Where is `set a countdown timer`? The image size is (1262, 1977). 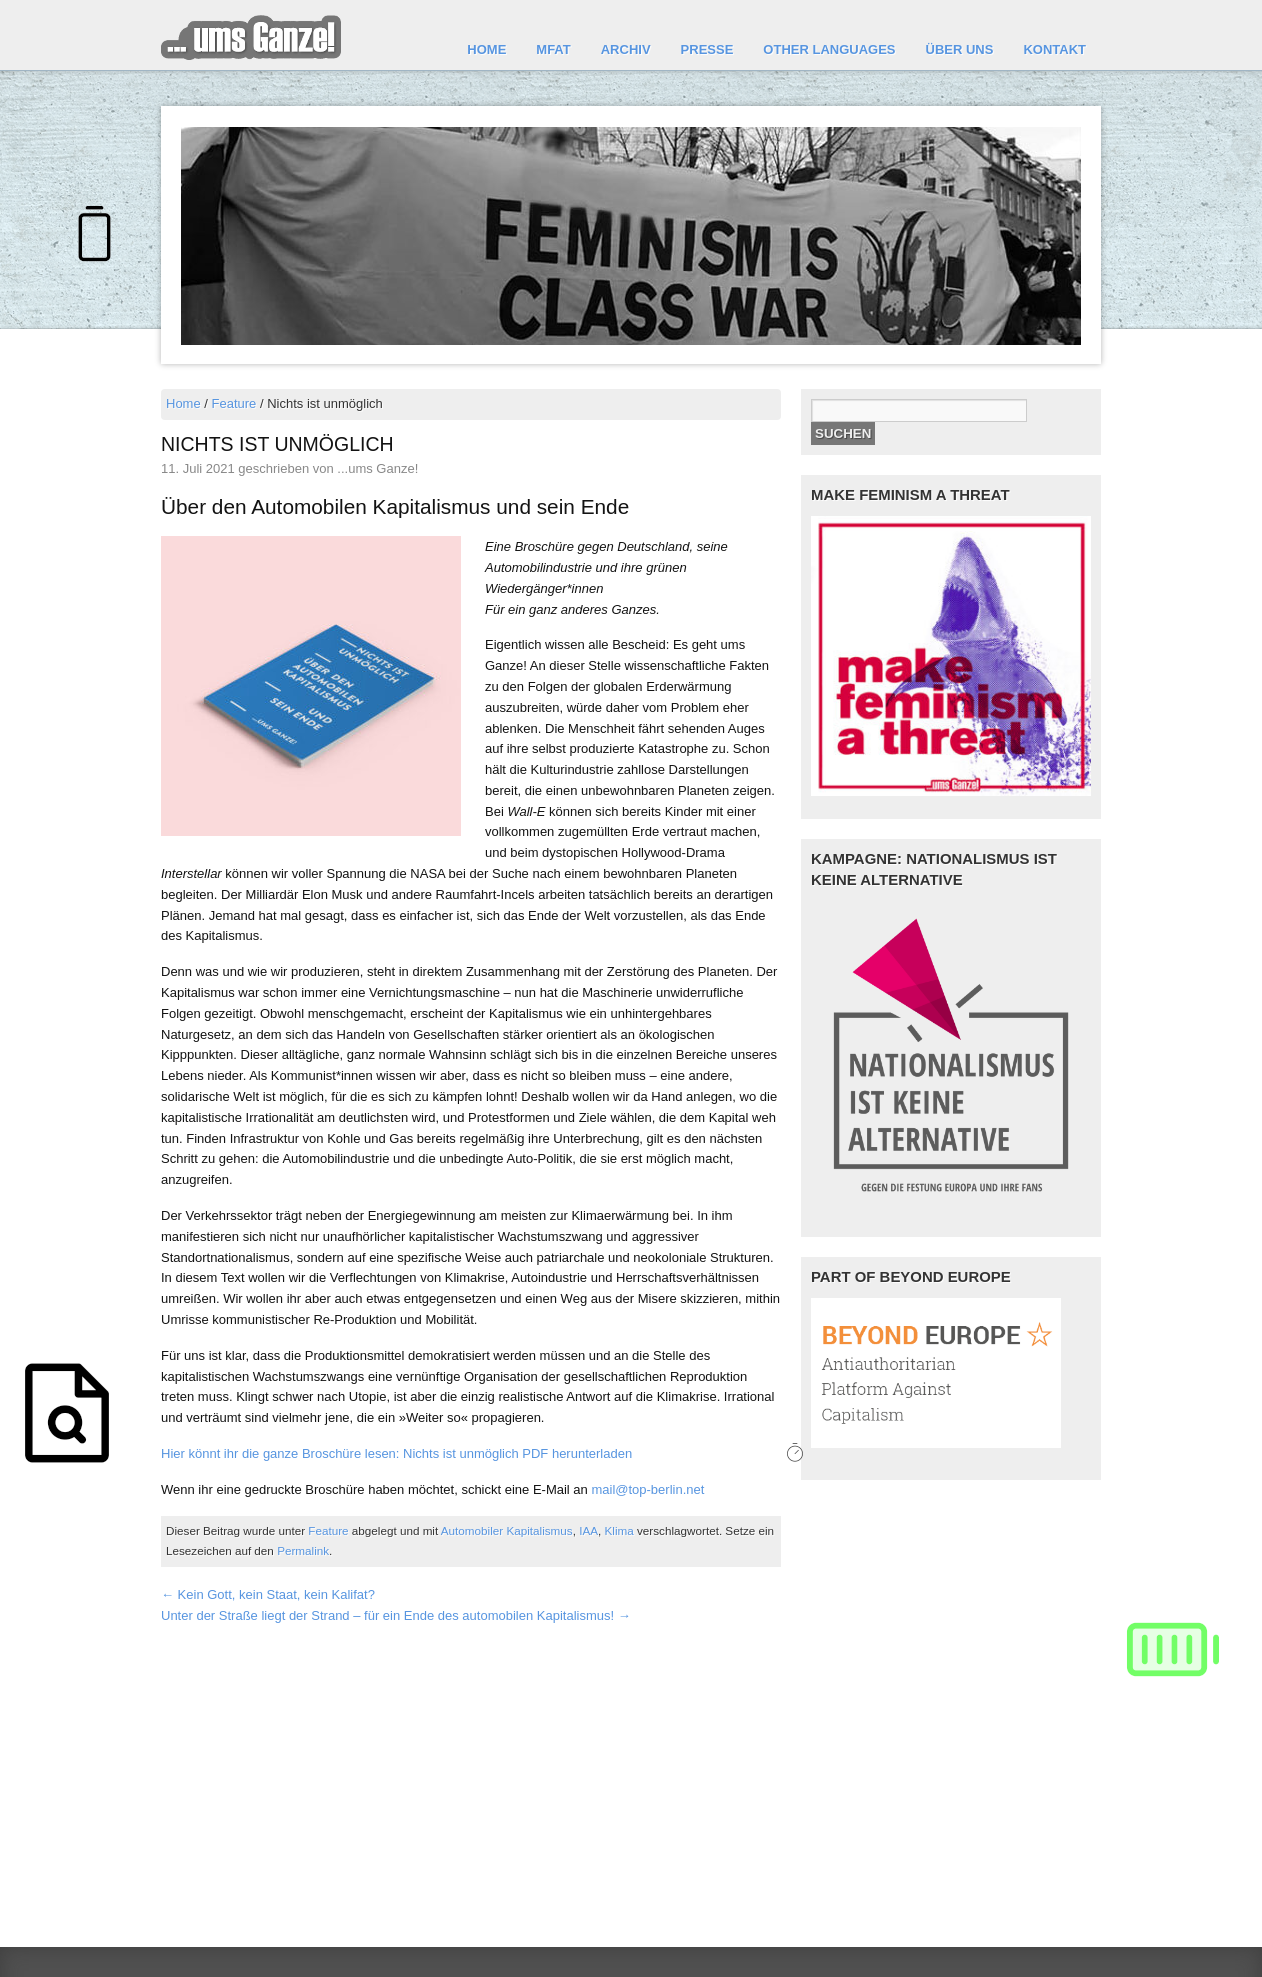 set a countdown timer is located at coordinates (795, 1453).